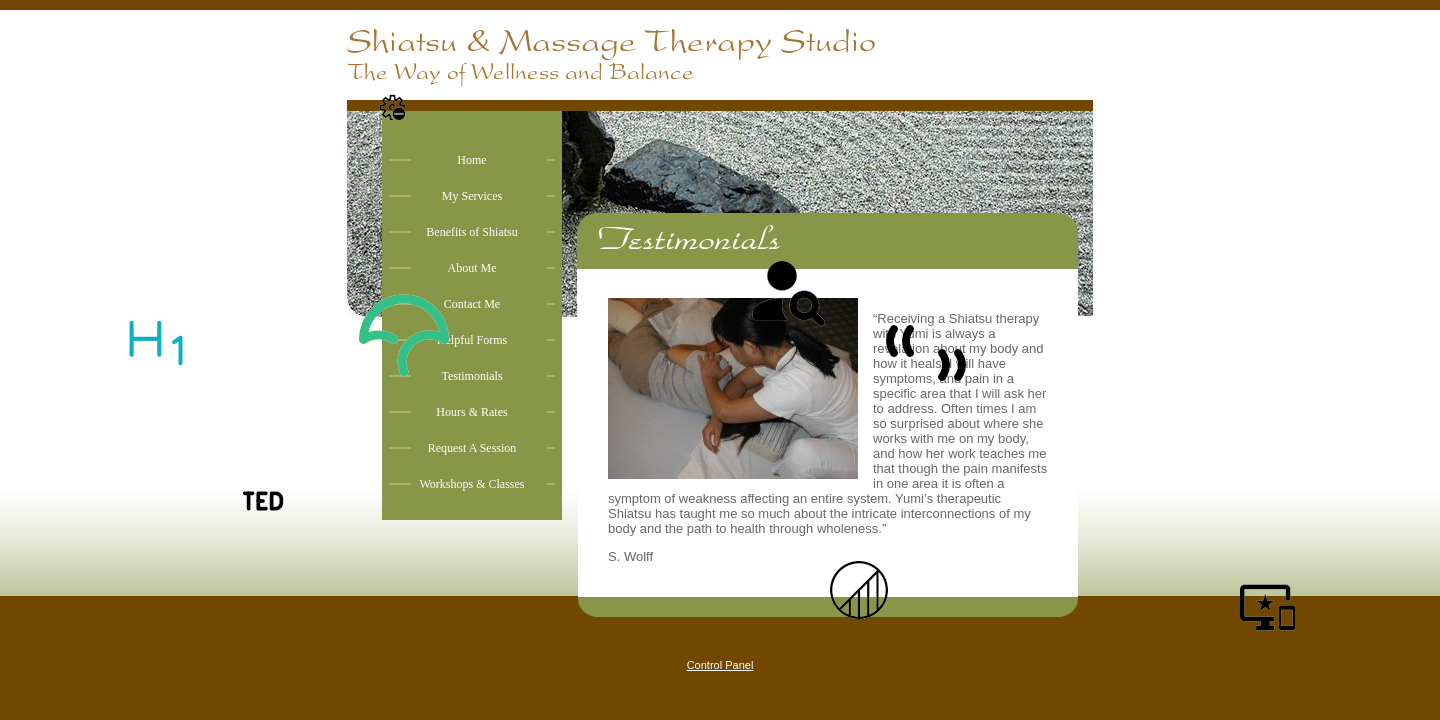  Describe the element at coordinates (392, 107) in the screenshot. I see `exclude file or folder from settings` at that location.